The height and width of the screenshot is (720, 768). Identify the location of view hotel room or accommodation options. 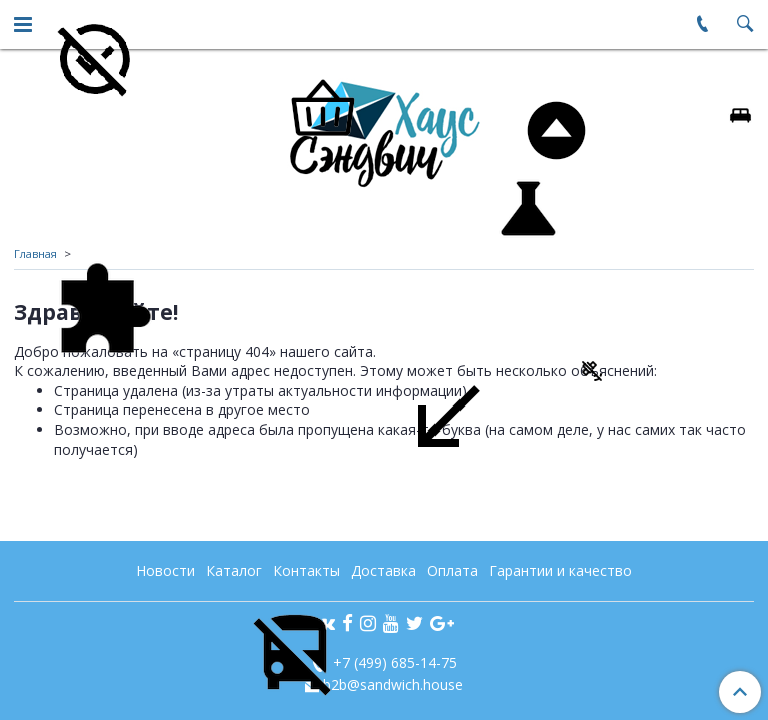
(740, 115).